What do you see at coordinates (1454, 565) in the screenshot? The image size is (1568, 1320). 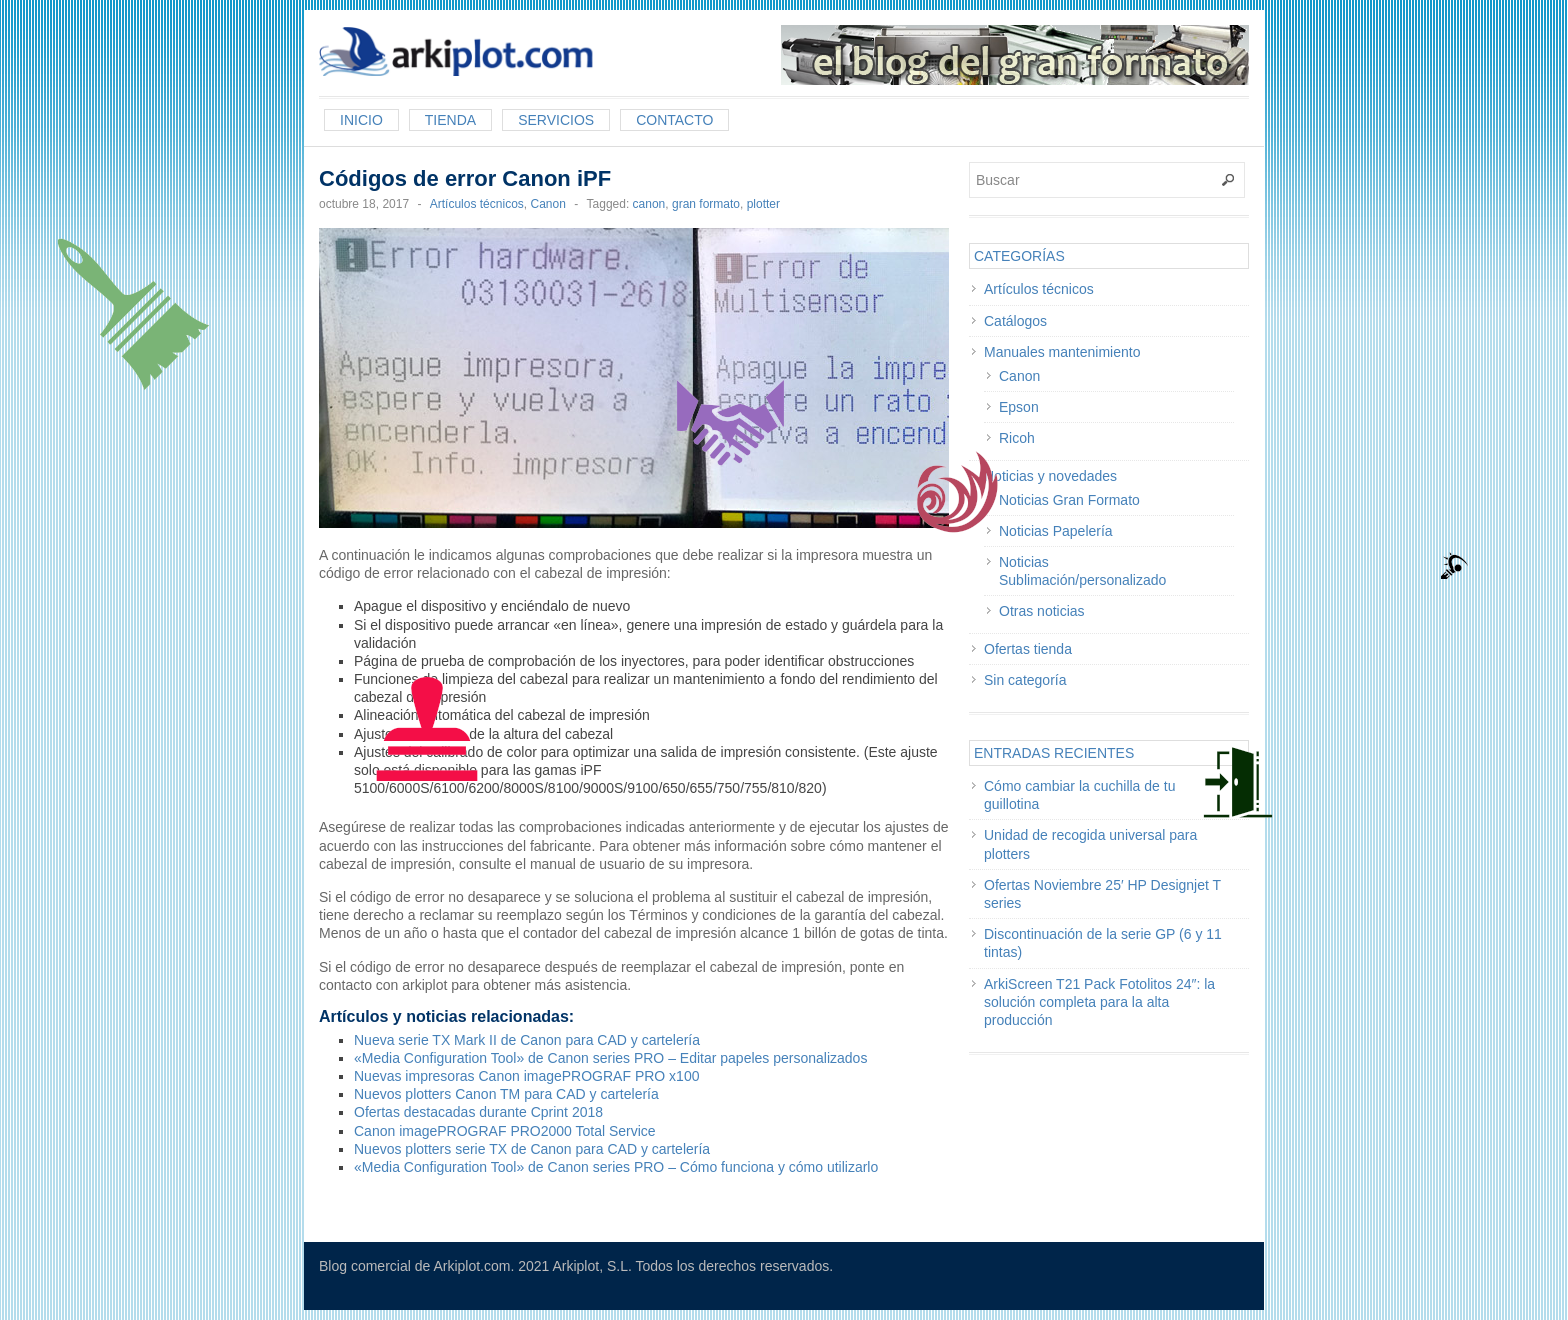 I see `equip a magic staff or wand` at bounding box center [1454, 565].